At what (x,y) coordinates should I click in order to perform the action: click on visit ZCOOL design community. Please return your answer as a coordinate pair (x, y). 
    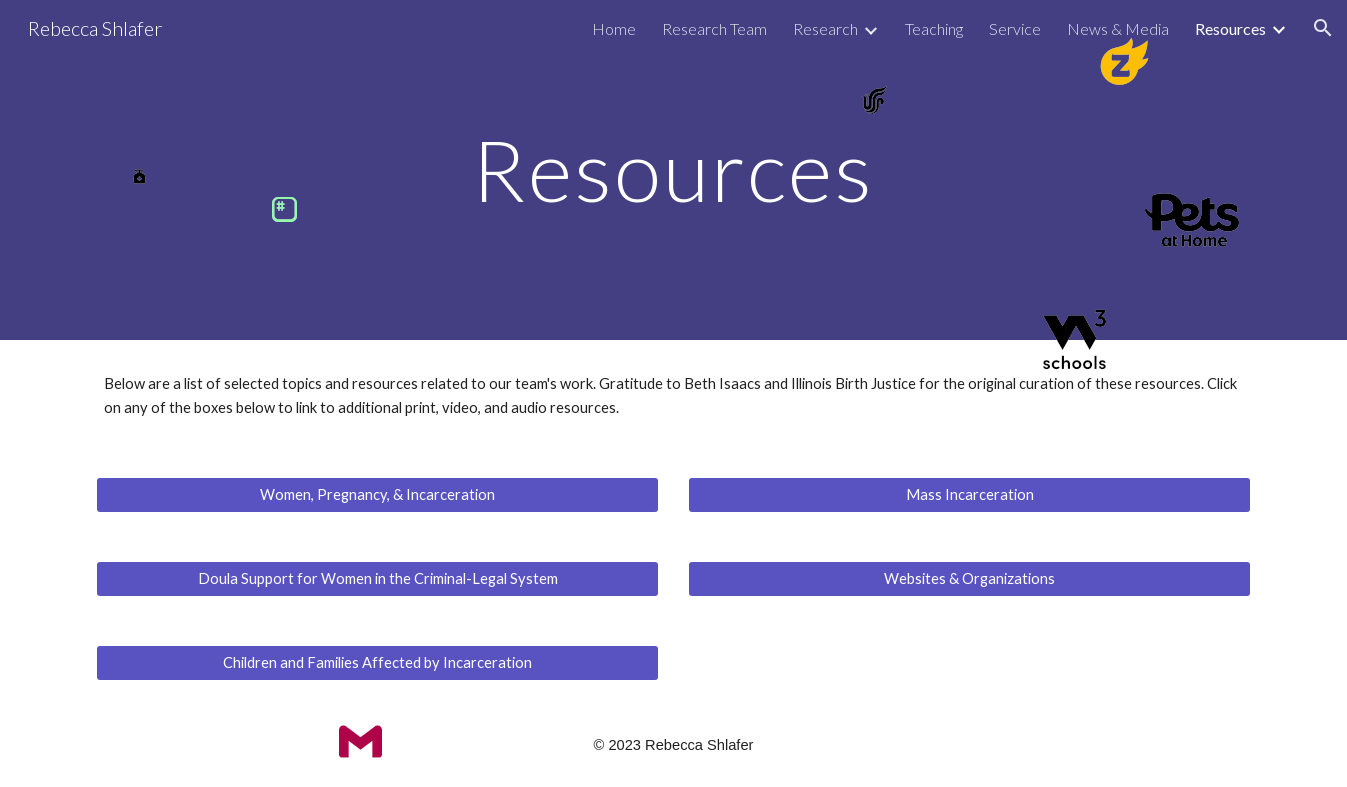
    Looking at the image, I should click on (1124, 61).